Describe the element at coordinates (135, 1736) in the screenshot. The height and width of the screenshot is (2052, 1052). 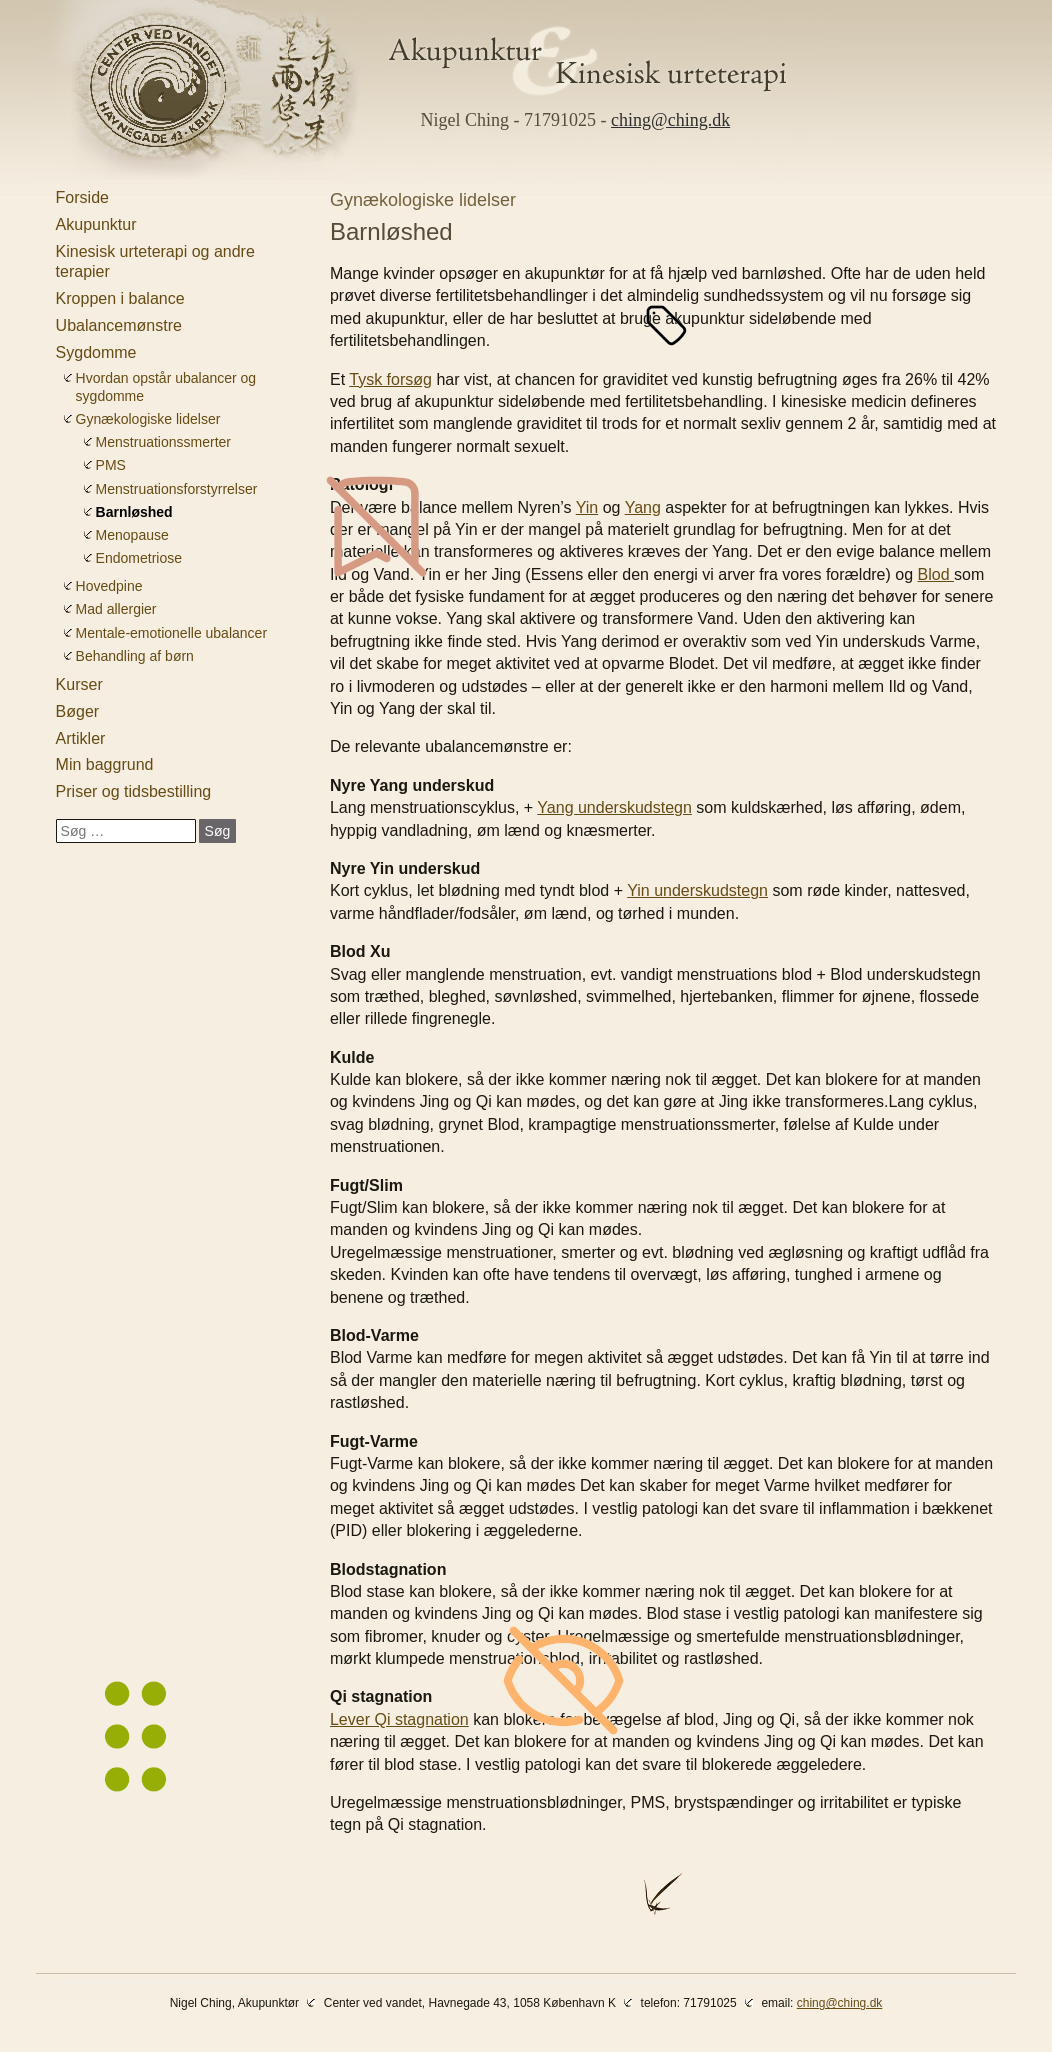
I see `drag to reorder items` at that location.